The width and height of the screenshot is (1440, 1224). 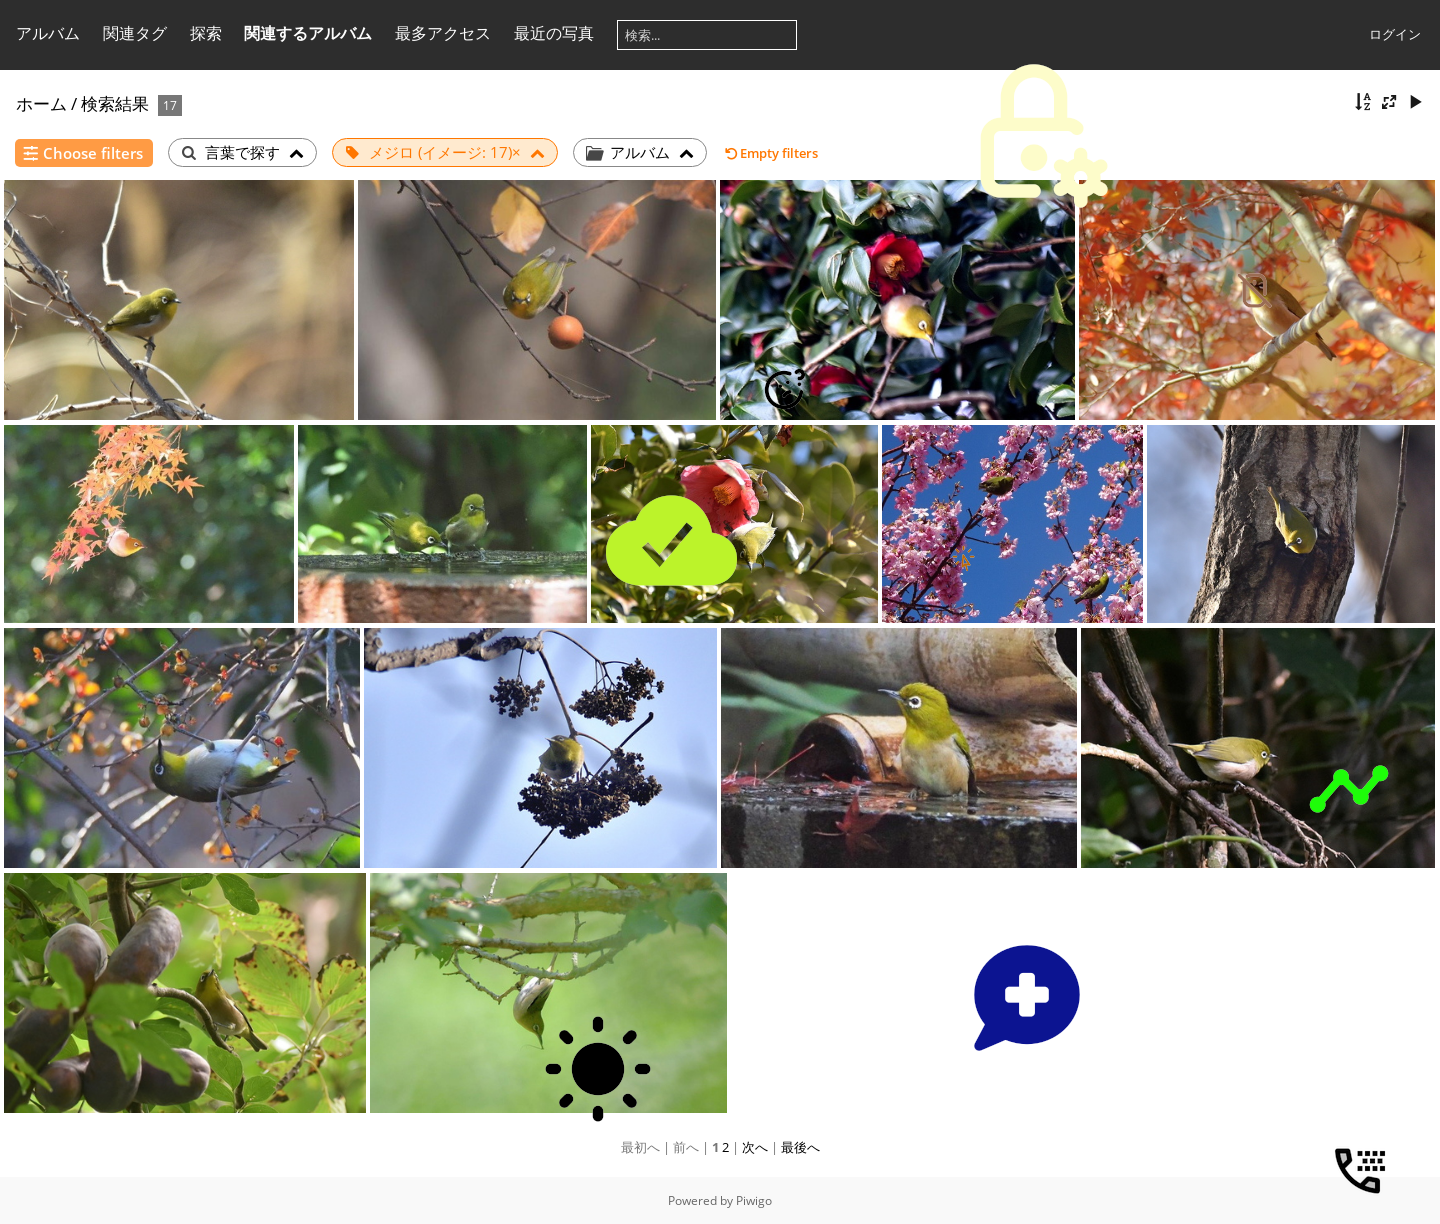 I want to click on access medical chat or health support, so click(x=1027, y=998).